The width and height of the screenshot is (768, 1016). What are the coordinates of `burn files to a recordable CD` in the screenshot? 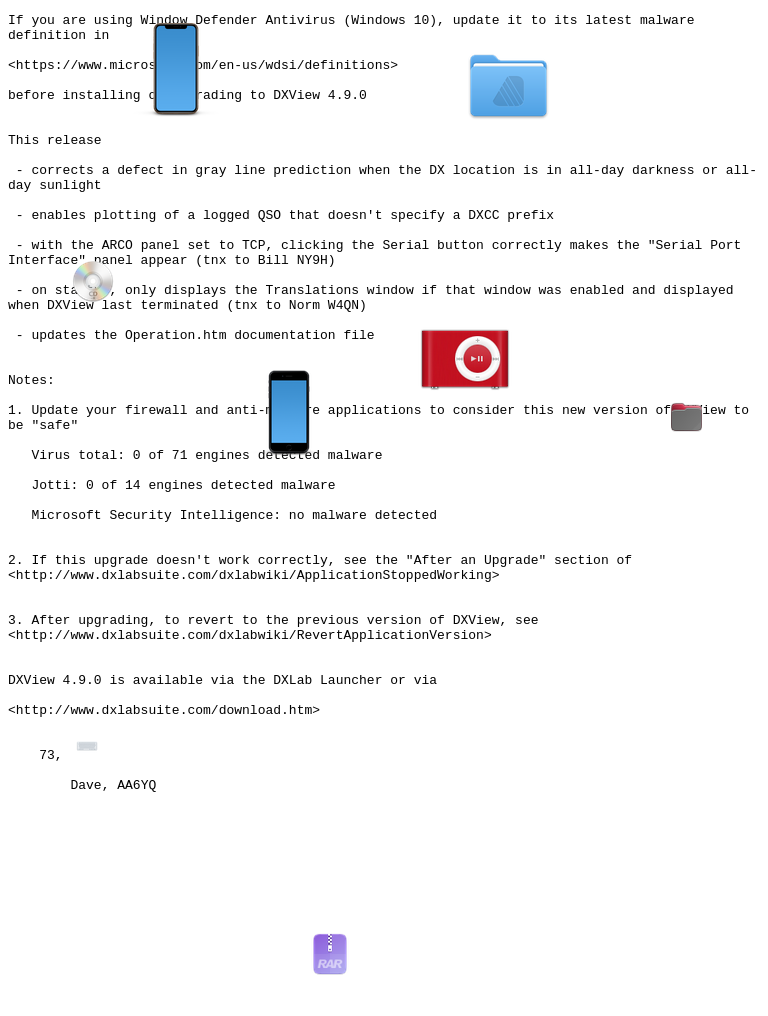 It's located at (93, 282).